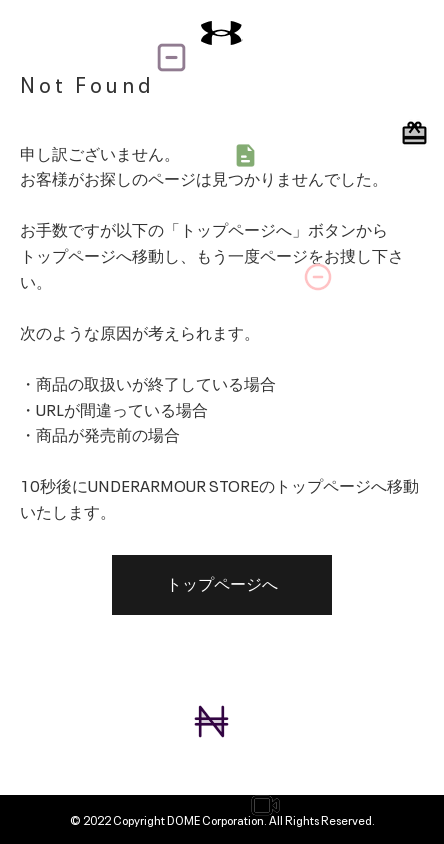 Image resolution: width=444 pixels, height=844 pixels. I want to click on view or select Nigerian naira currency, so click(211, 721).